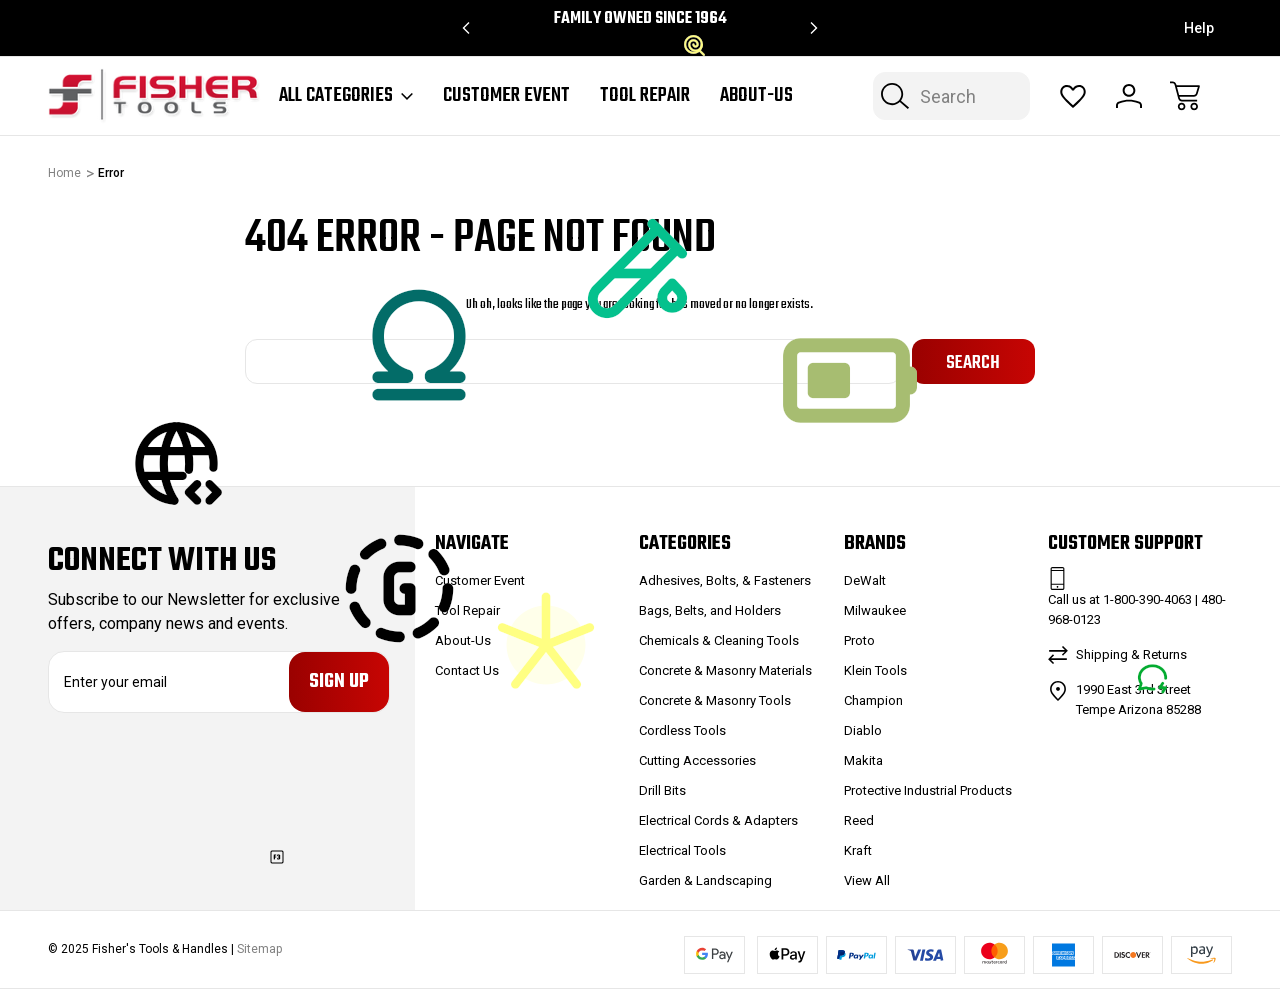  I want to click on indicates a required field in a form, so click(546, 645).